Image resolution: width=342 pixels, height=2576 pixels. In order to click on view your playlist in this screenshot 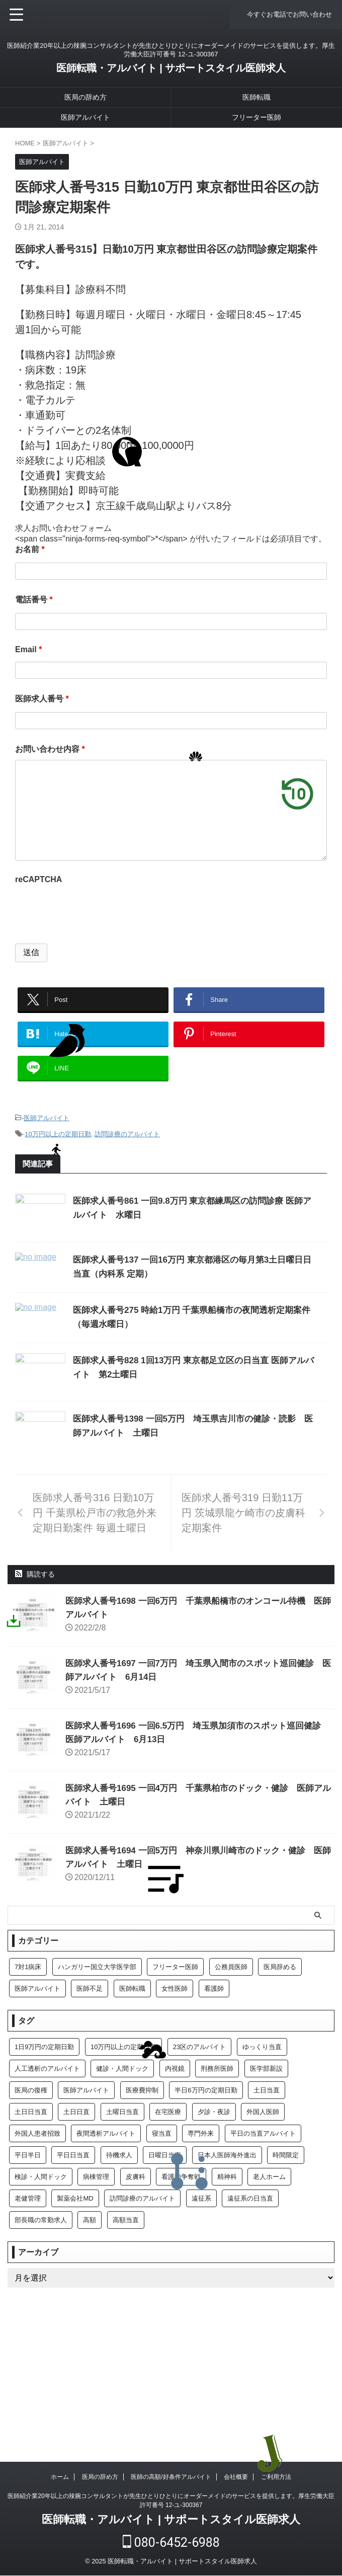, I will do `click(164, 1879)`.